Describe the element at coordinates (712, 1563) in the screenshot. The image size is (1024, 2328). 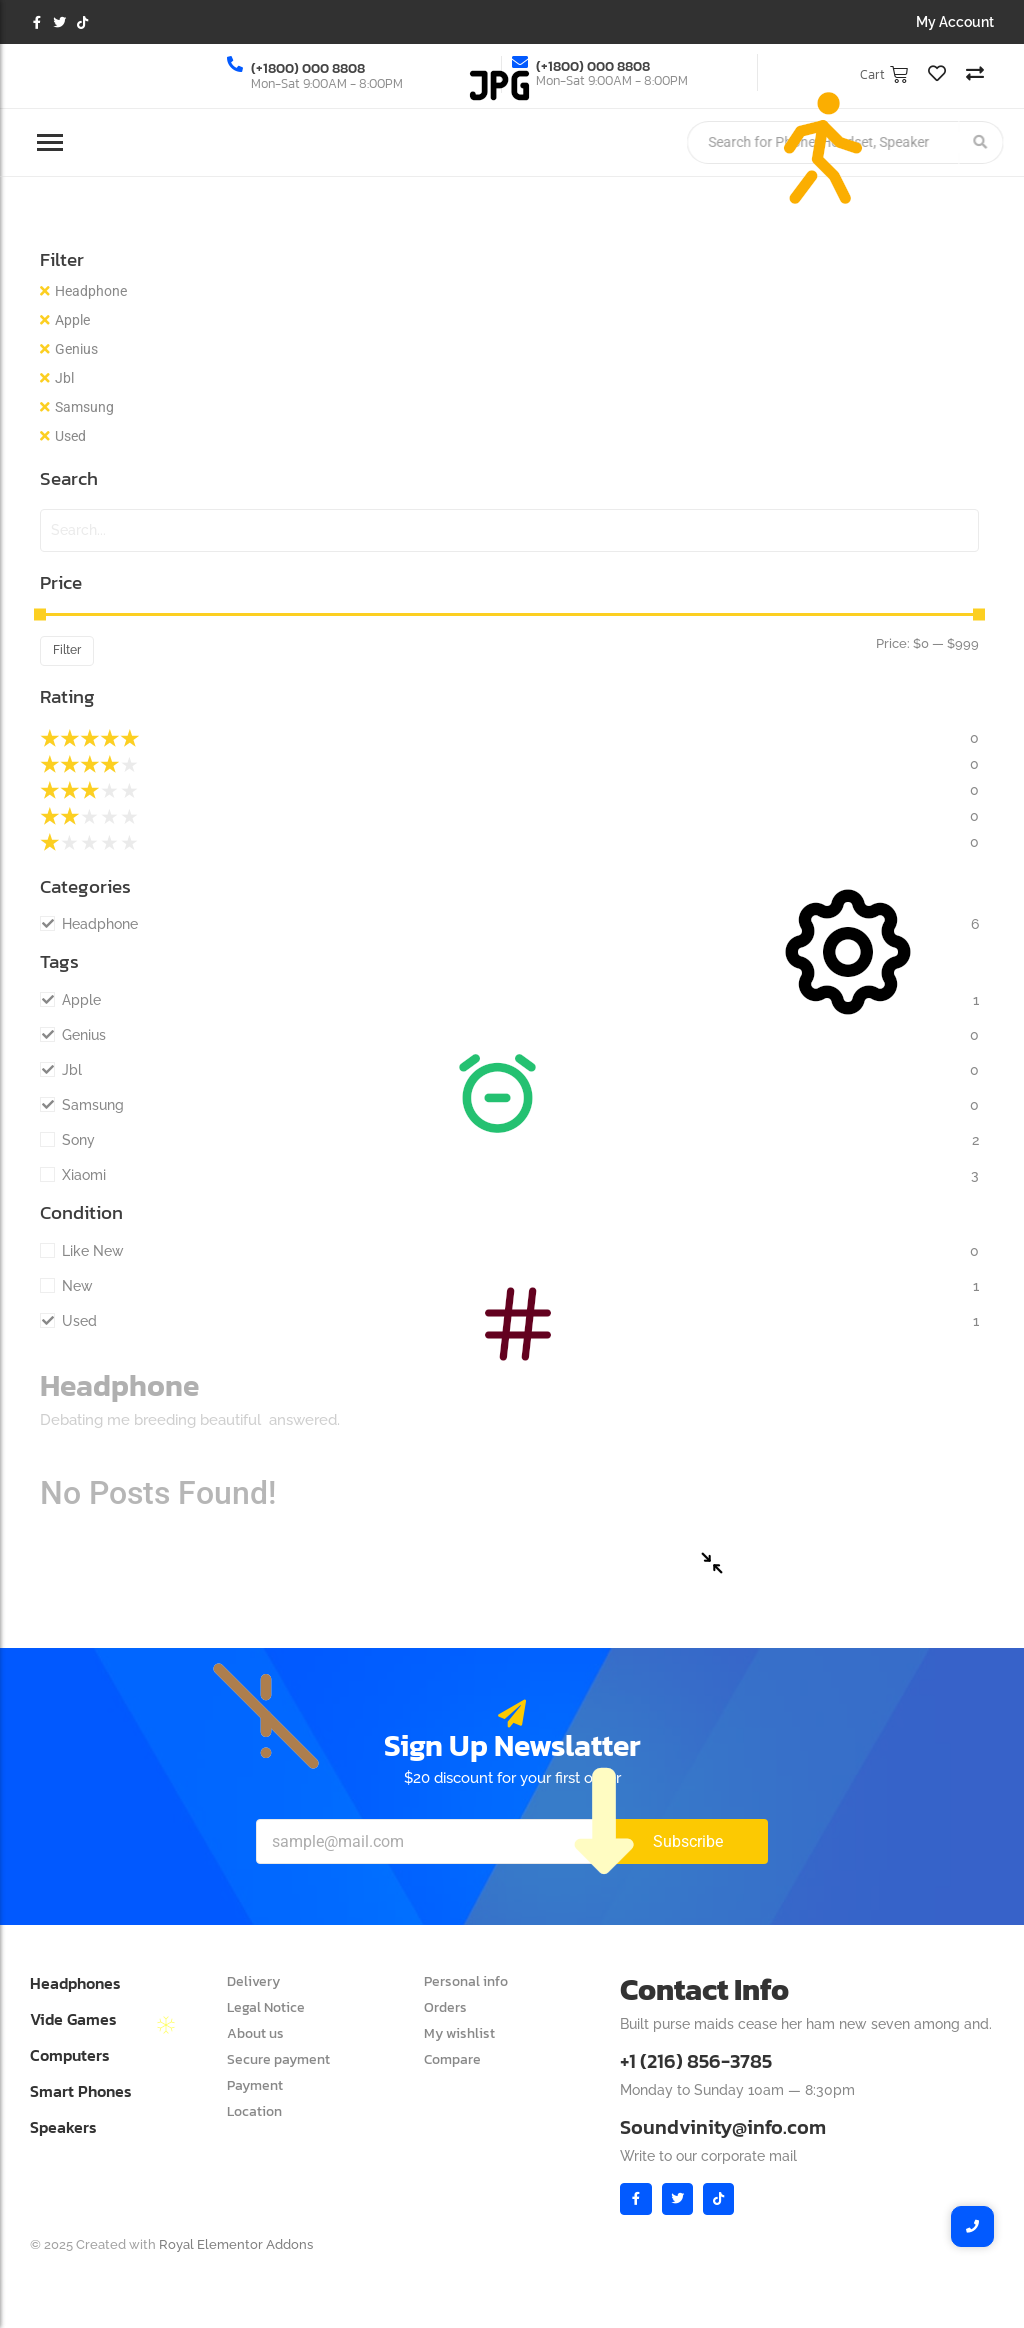
I see `minimize or reduce window size` at that location.